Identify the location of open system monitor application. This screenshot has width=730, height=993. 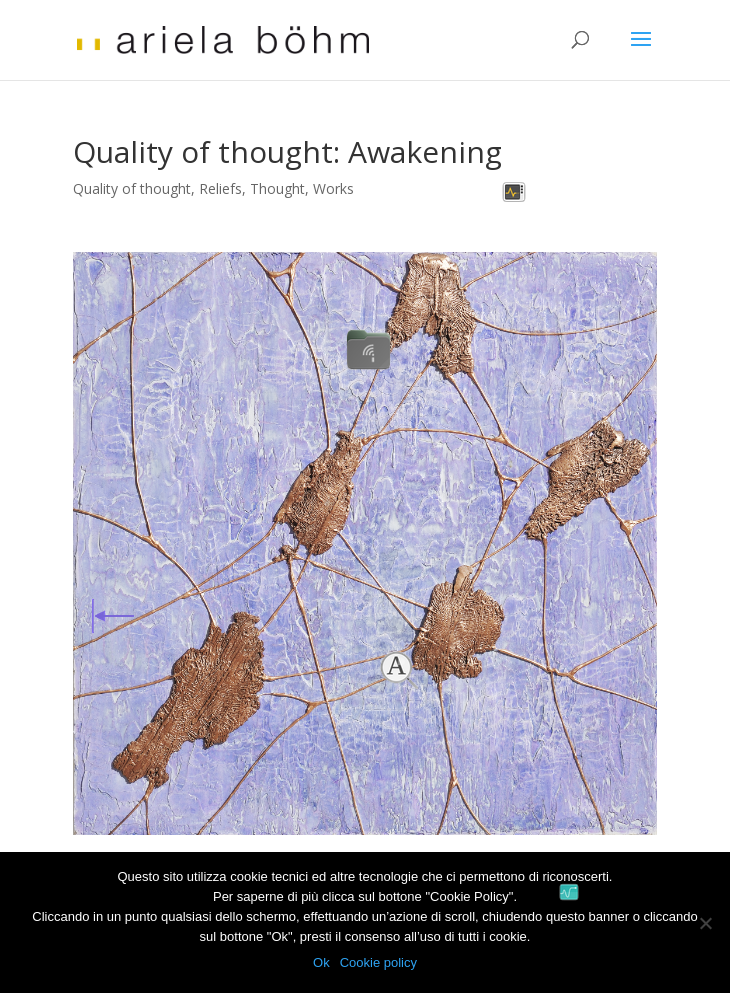
(514, 192).